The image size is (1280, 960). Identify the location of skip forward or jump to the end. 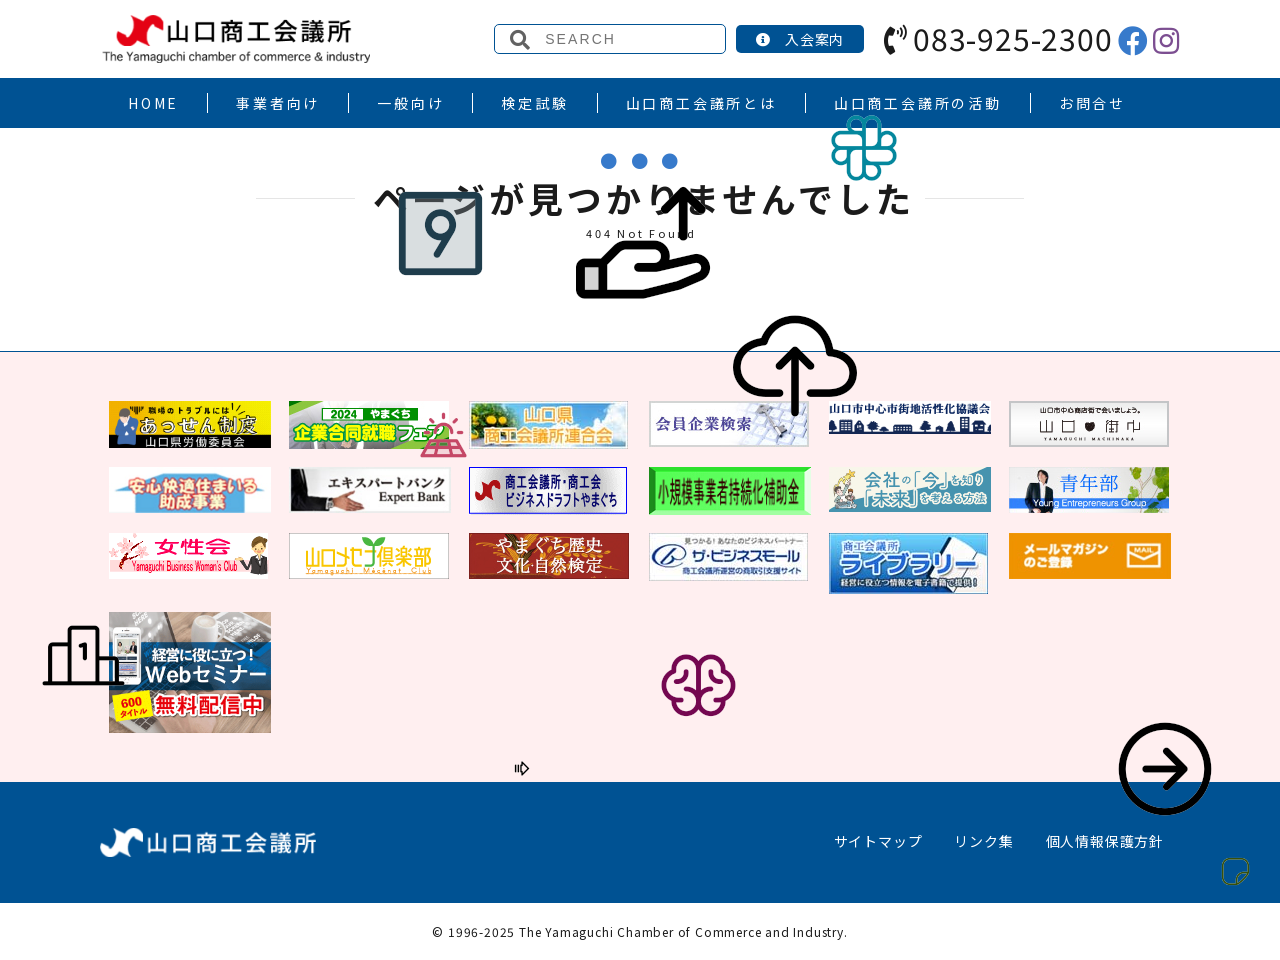
(521, 768).